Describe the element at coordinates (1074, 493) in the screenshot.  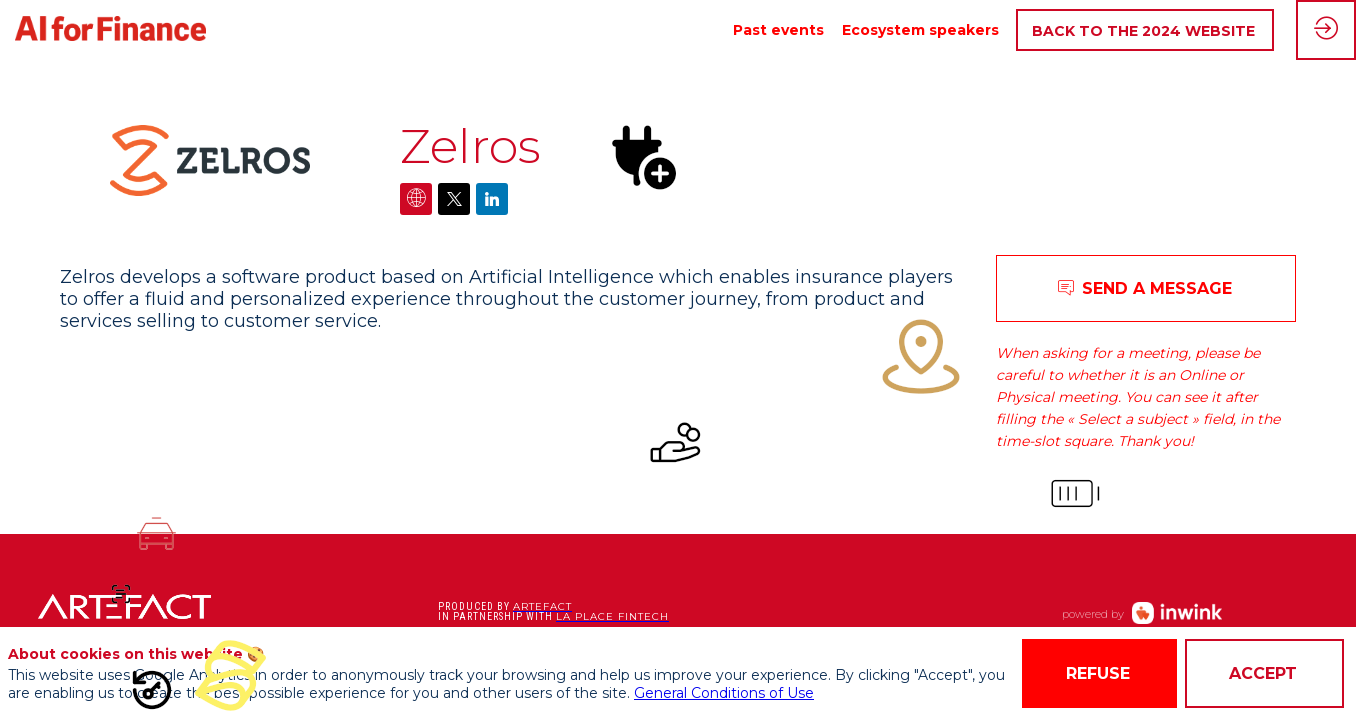
I see `indicates battery is well charged` at that location.